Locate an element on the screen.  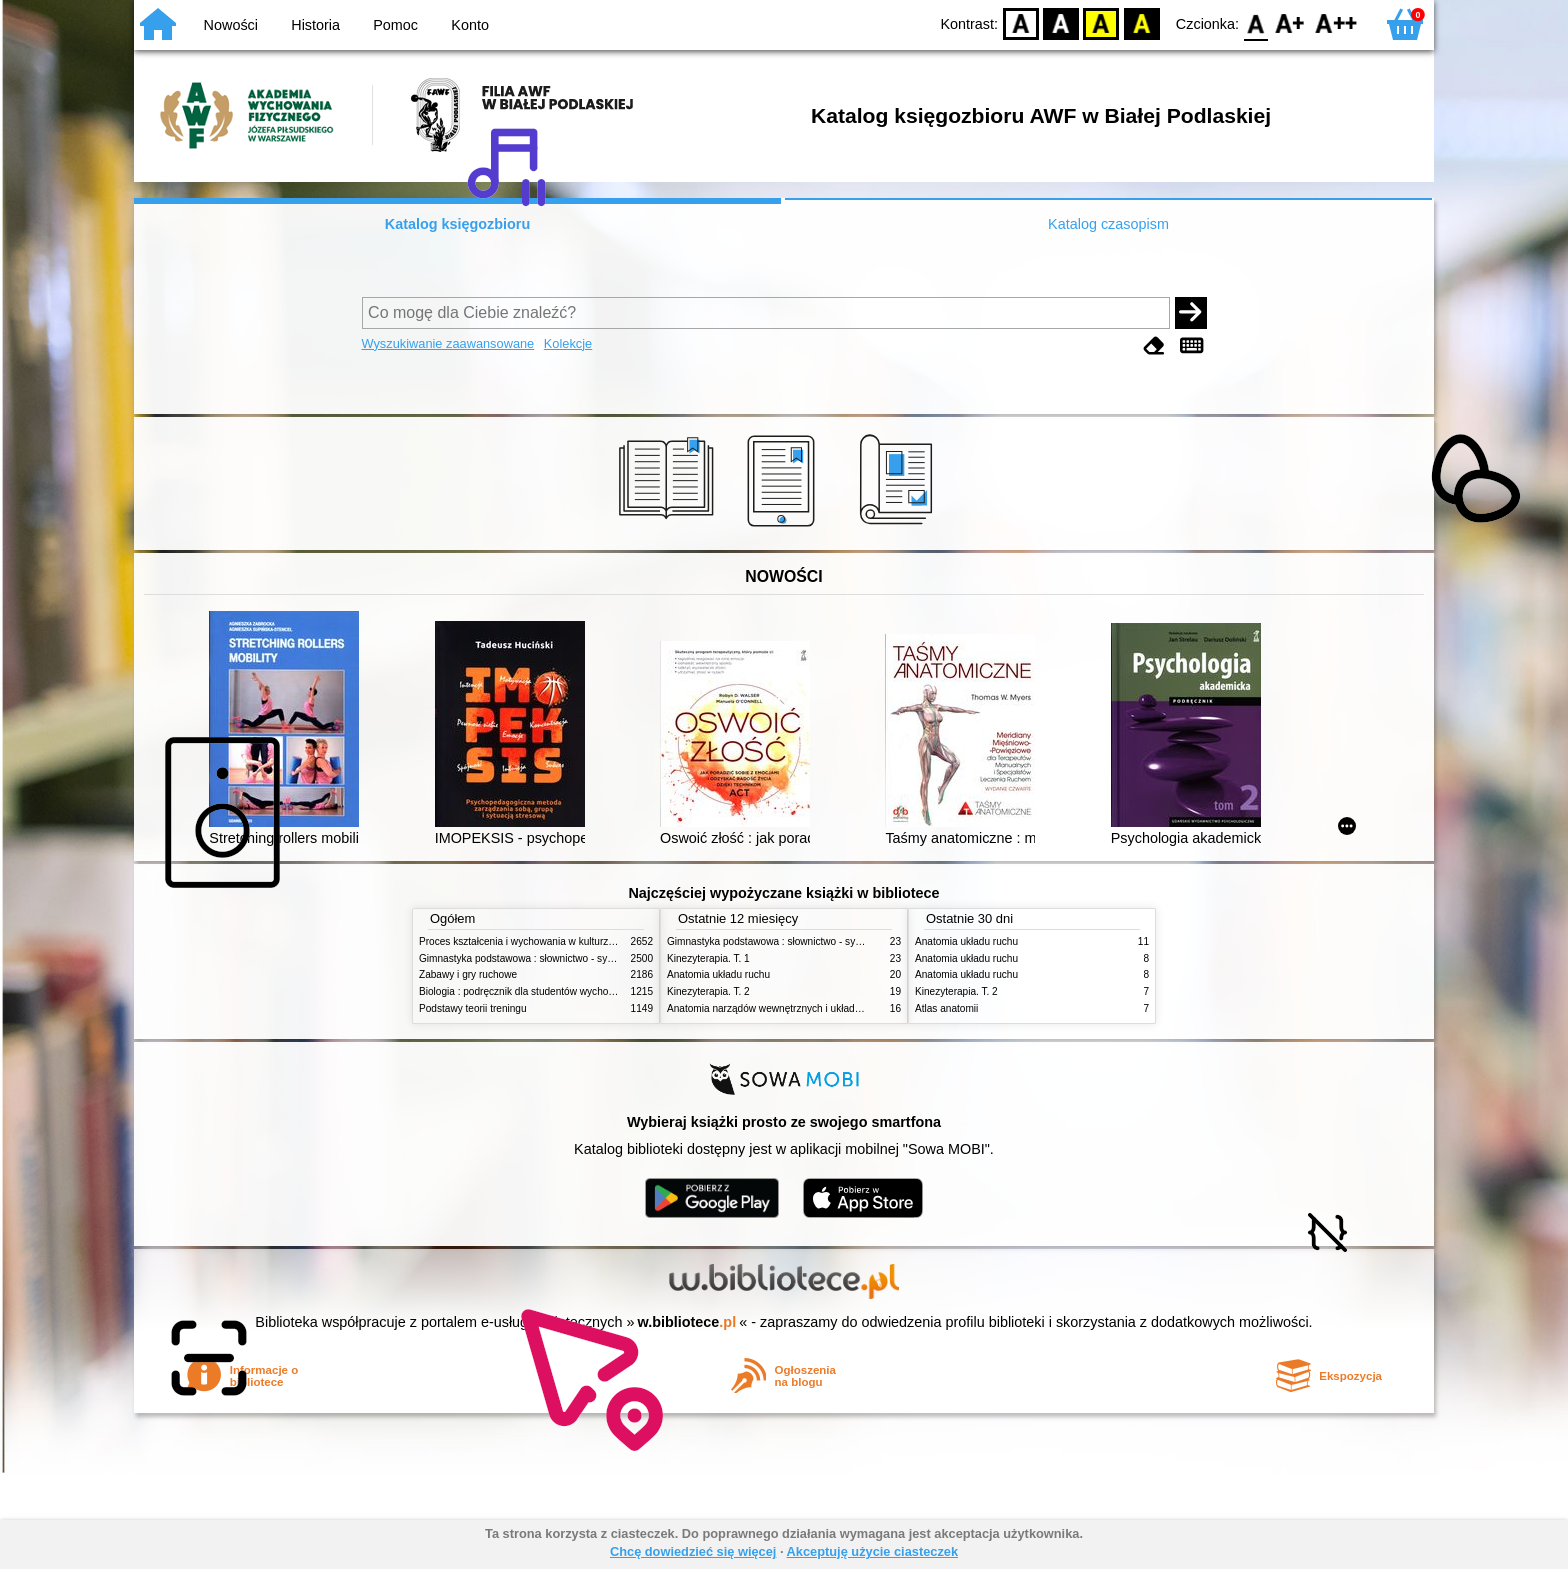
scan a barcode or QR code is located at coordinates (209, 1358).